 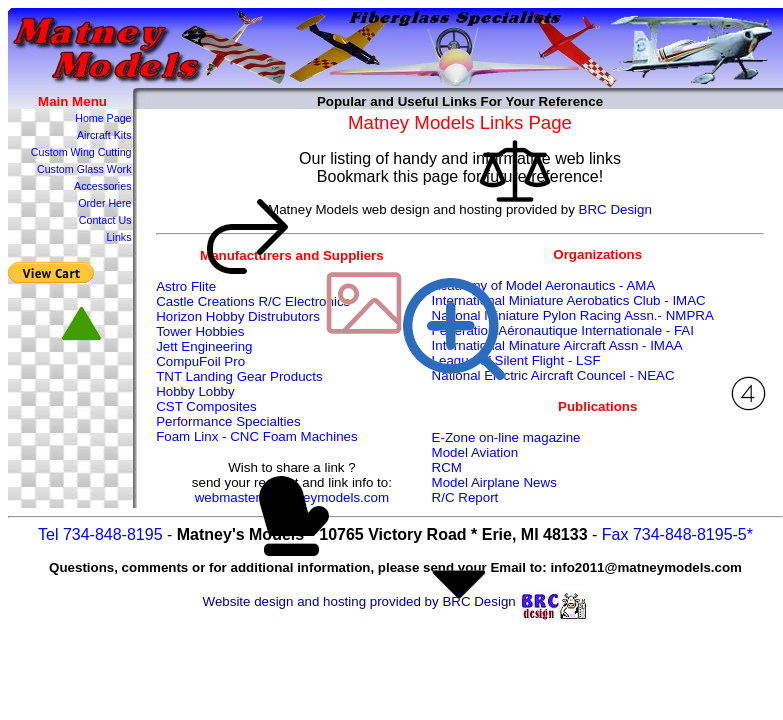 I want to click on view media file, so click(x=364, y=303).